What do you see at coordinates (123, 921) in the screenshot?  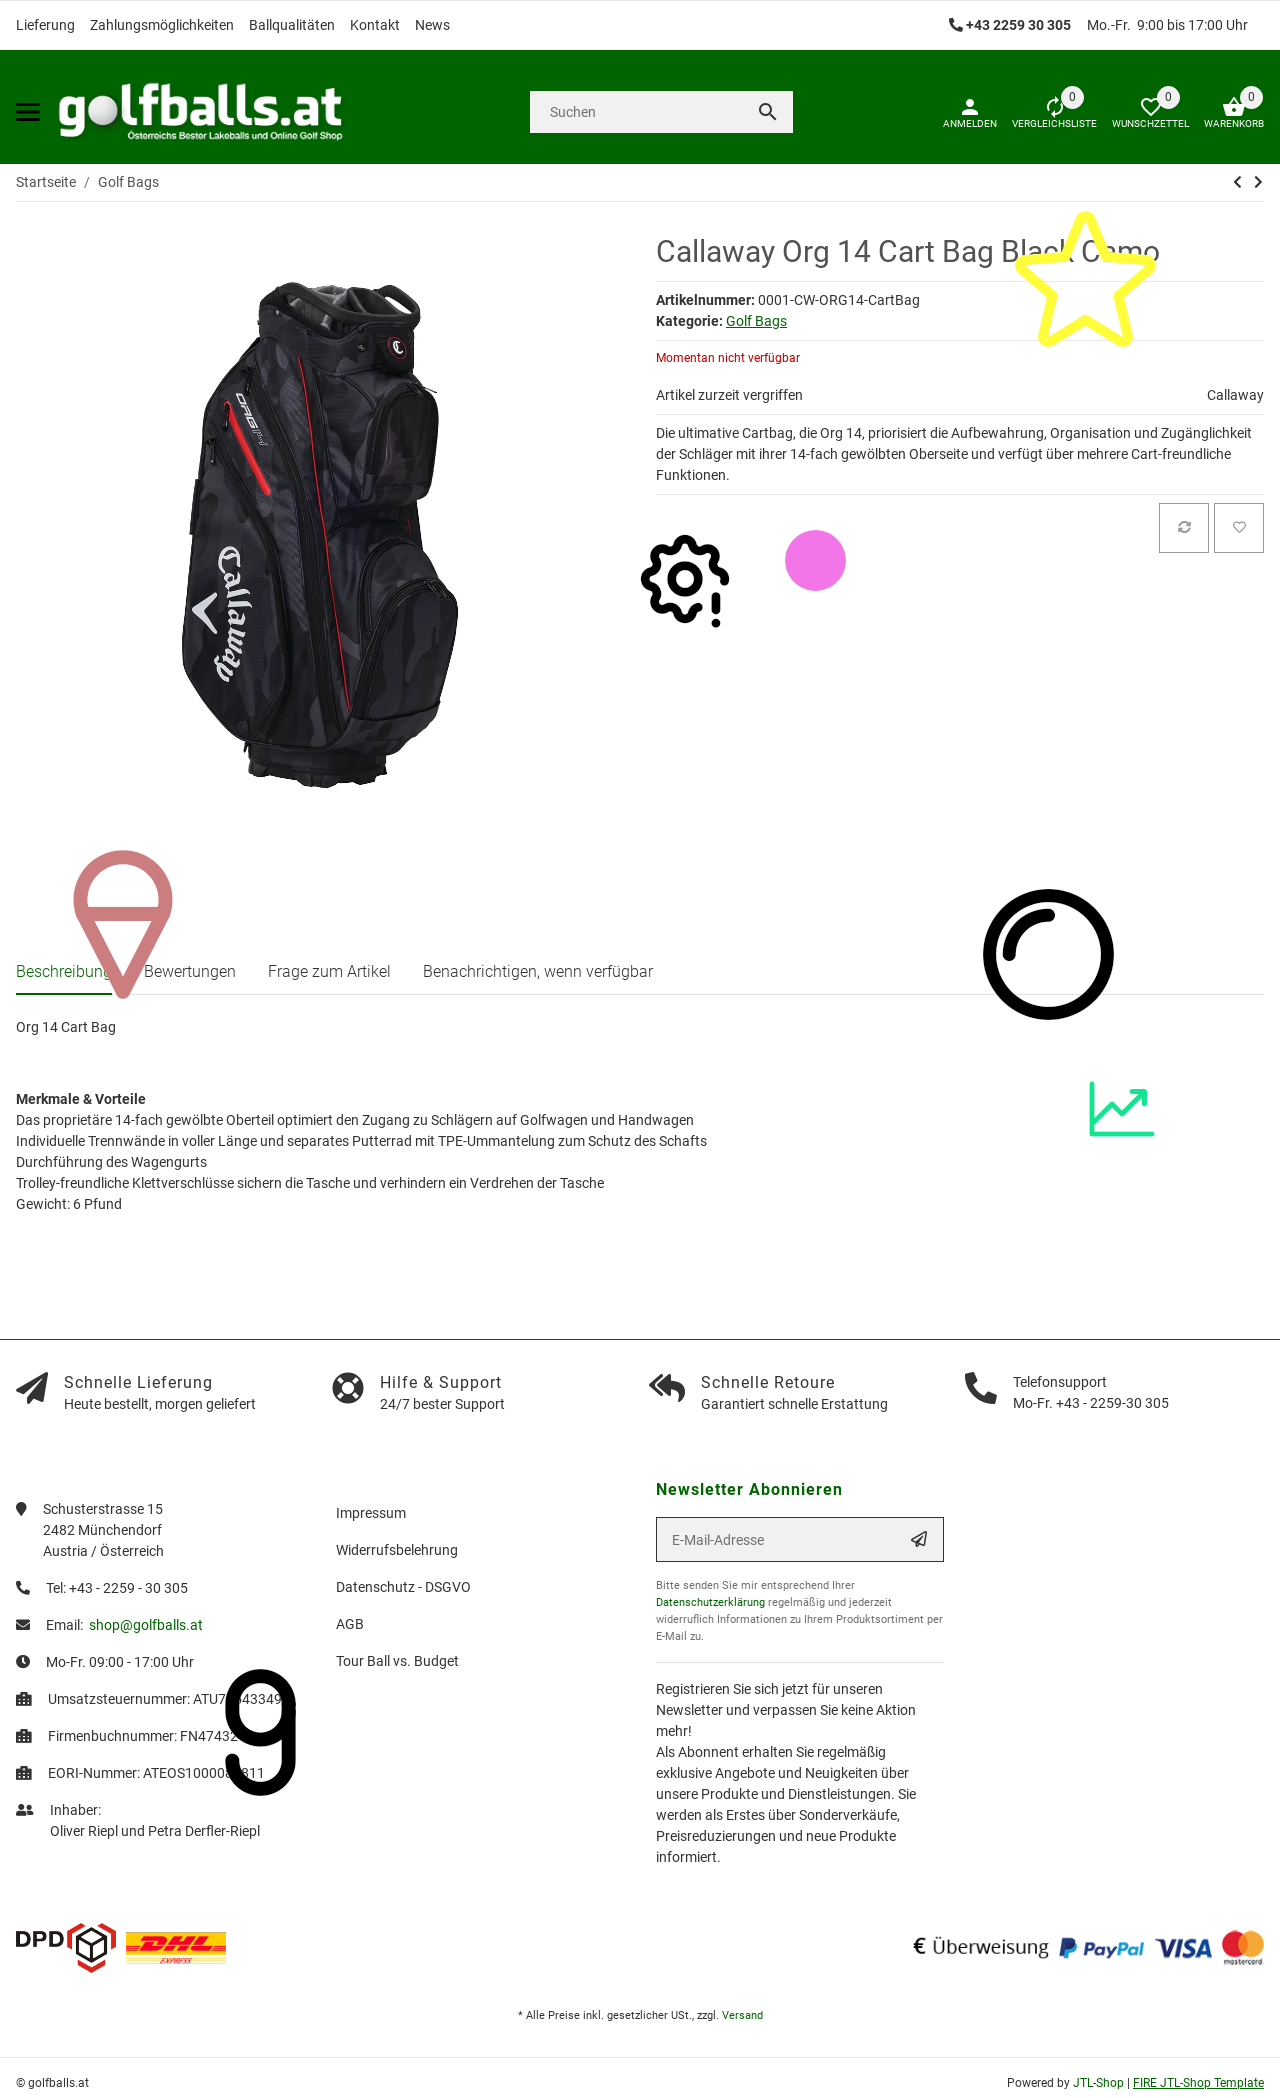 I see `browse dessert or ice cream options` at bounding box center [123, 921].